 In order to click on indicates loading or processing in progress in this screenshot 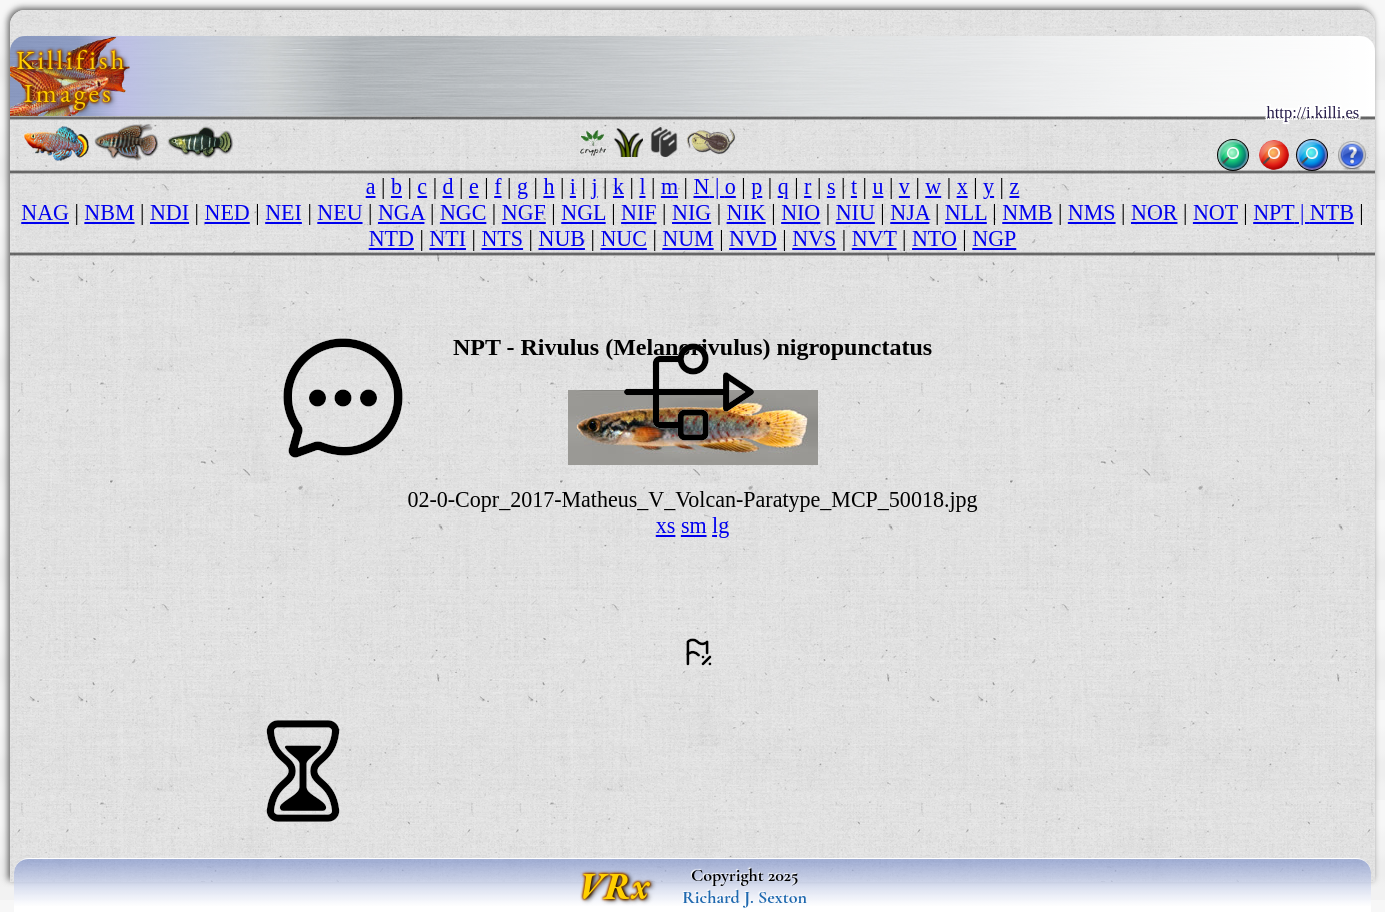, I will do `click(303, 771)`.